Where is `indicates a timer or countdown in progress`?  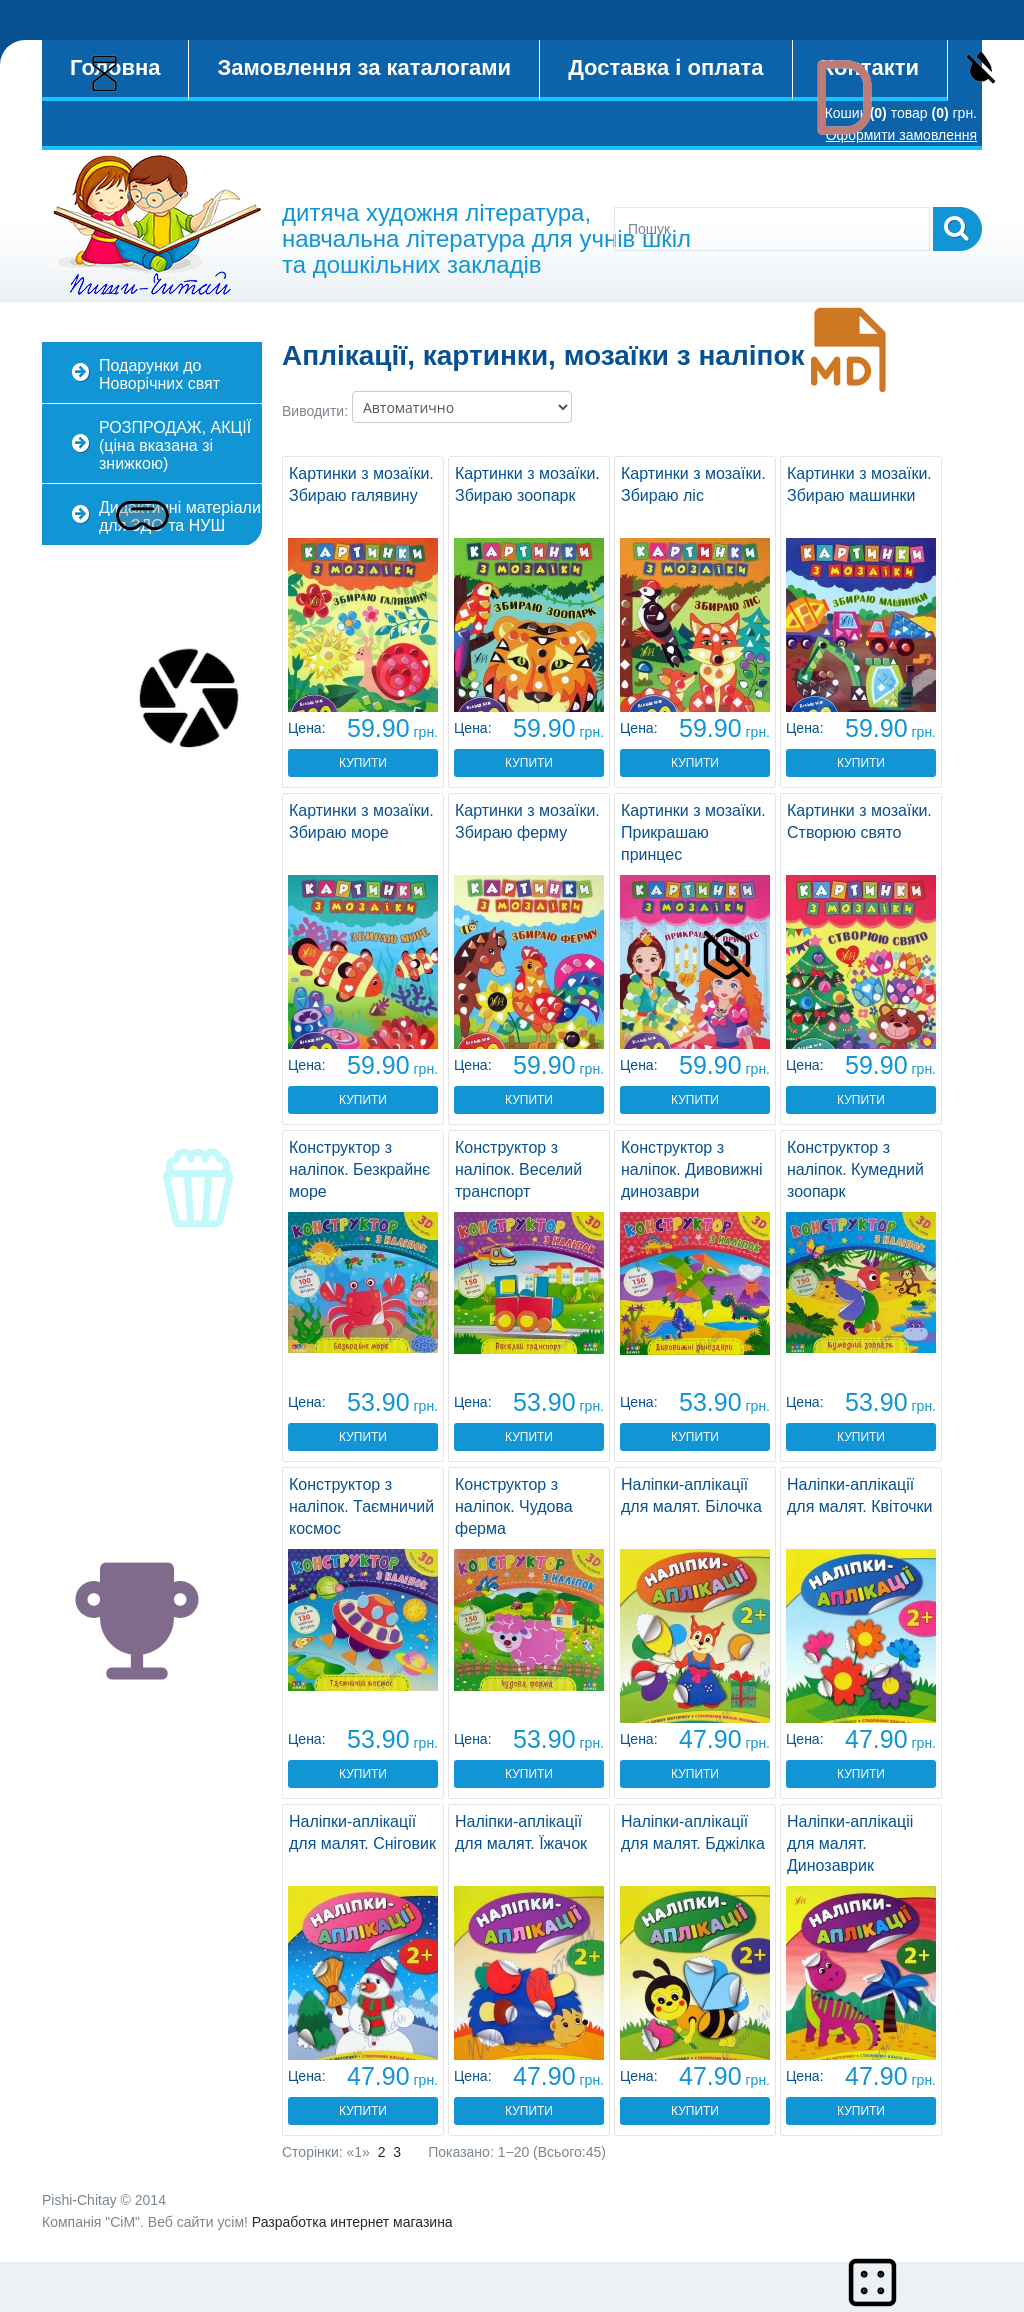
indicates a timer or countdown in progress is located at coordinates (104, 73).